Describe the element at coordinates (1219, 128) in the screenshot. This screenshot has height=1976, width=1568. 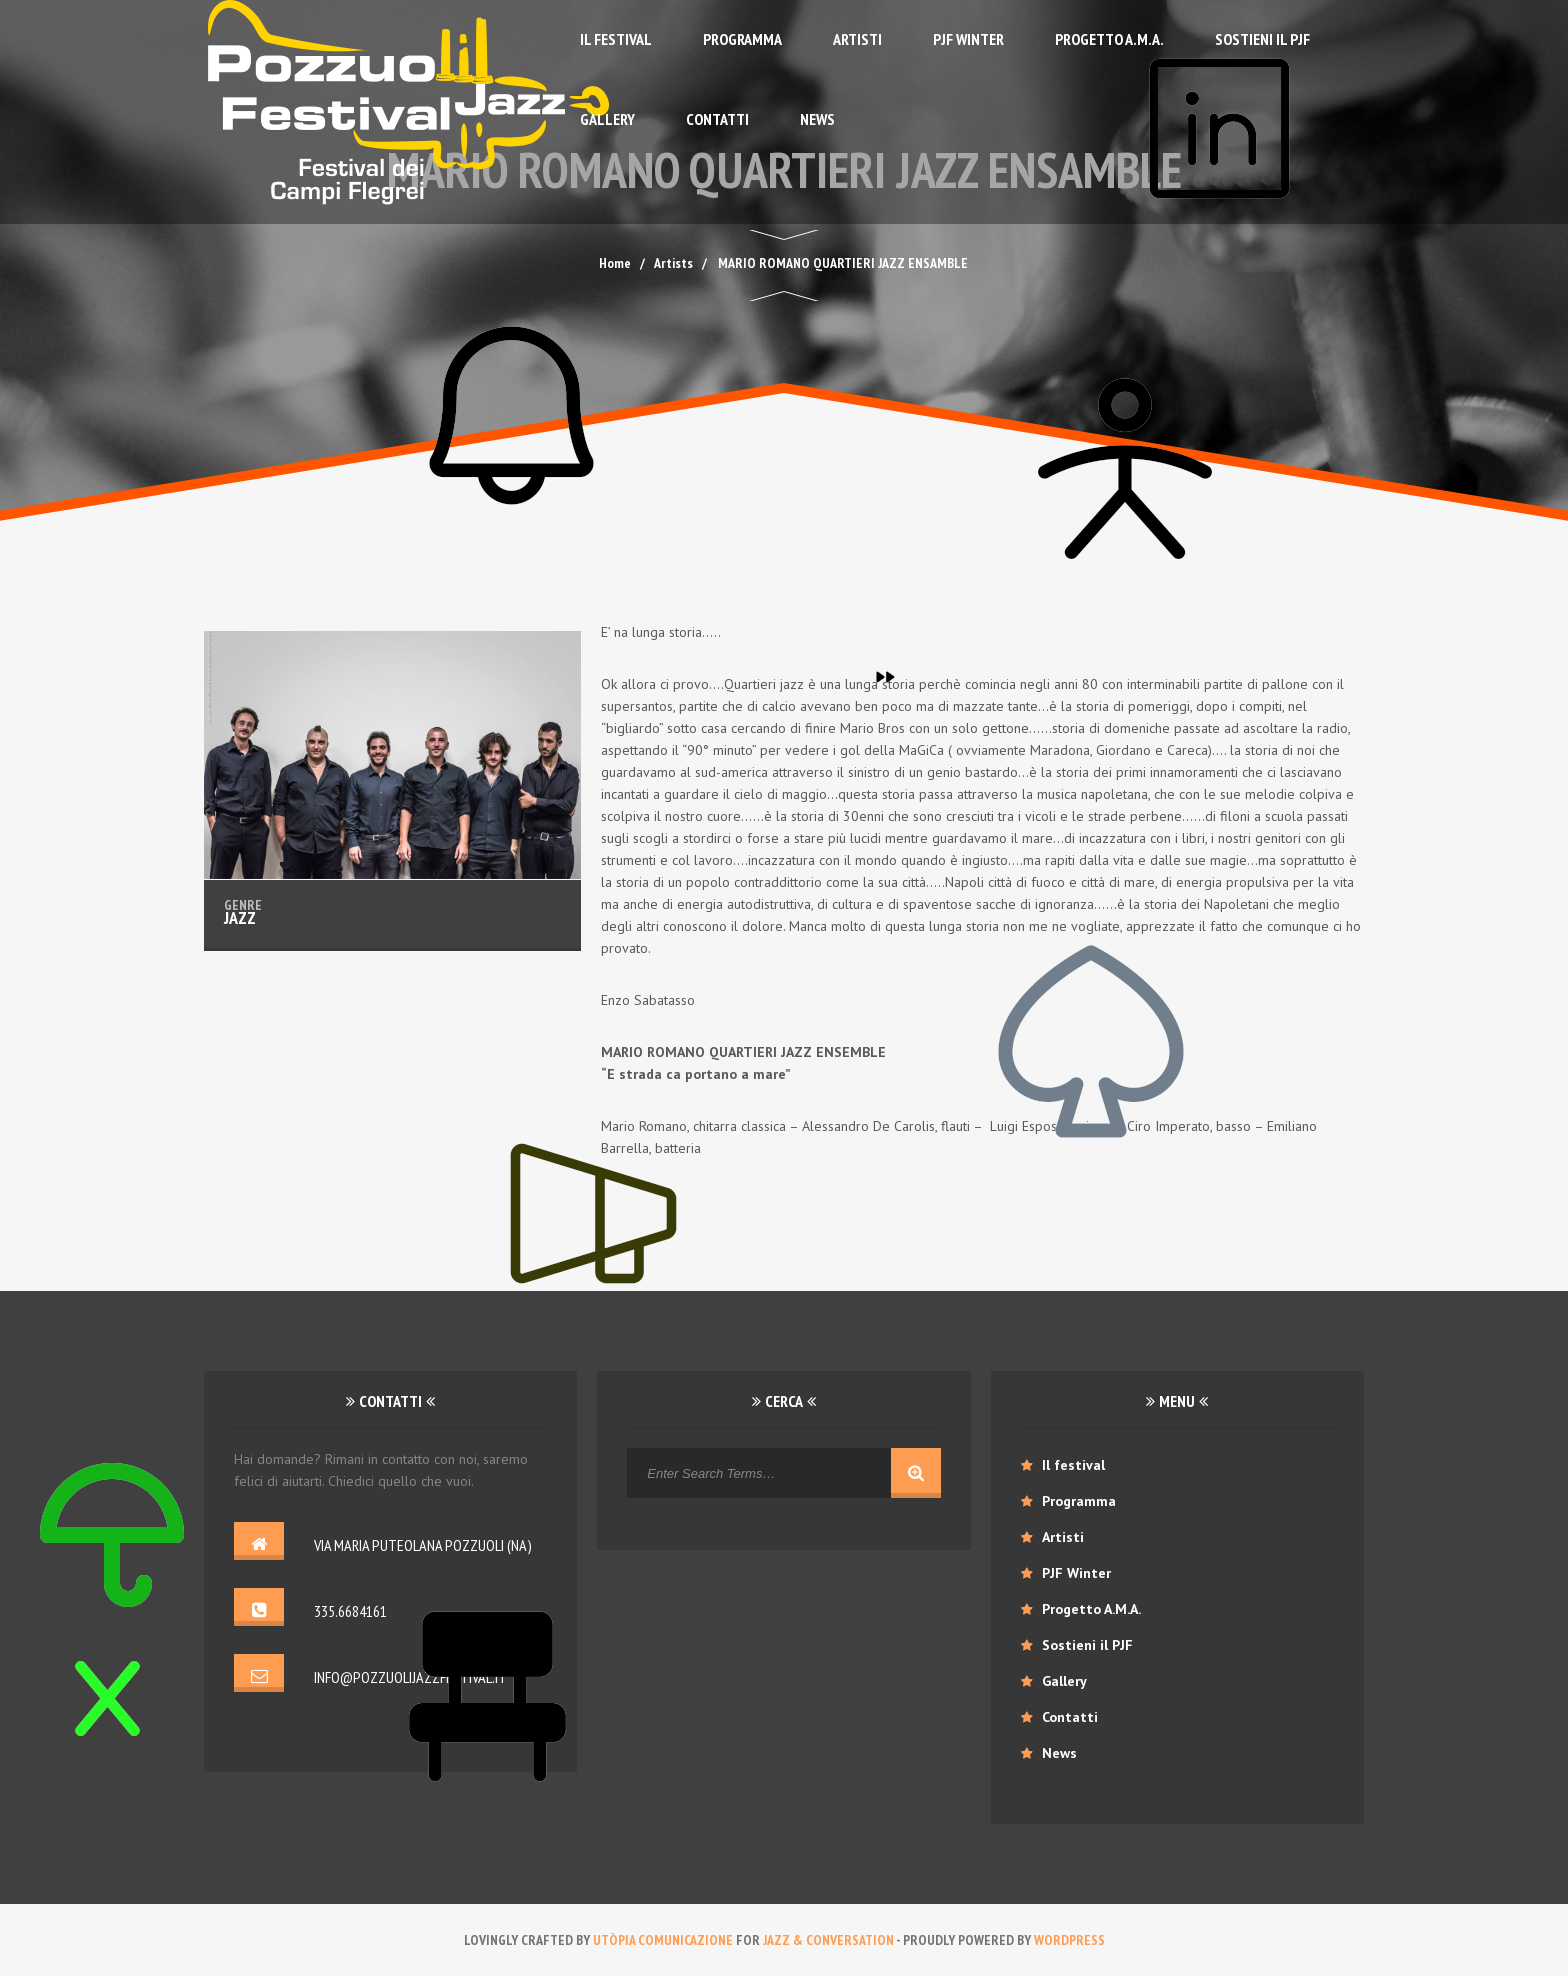
I see `open LinkedIn profile or app` at that location.